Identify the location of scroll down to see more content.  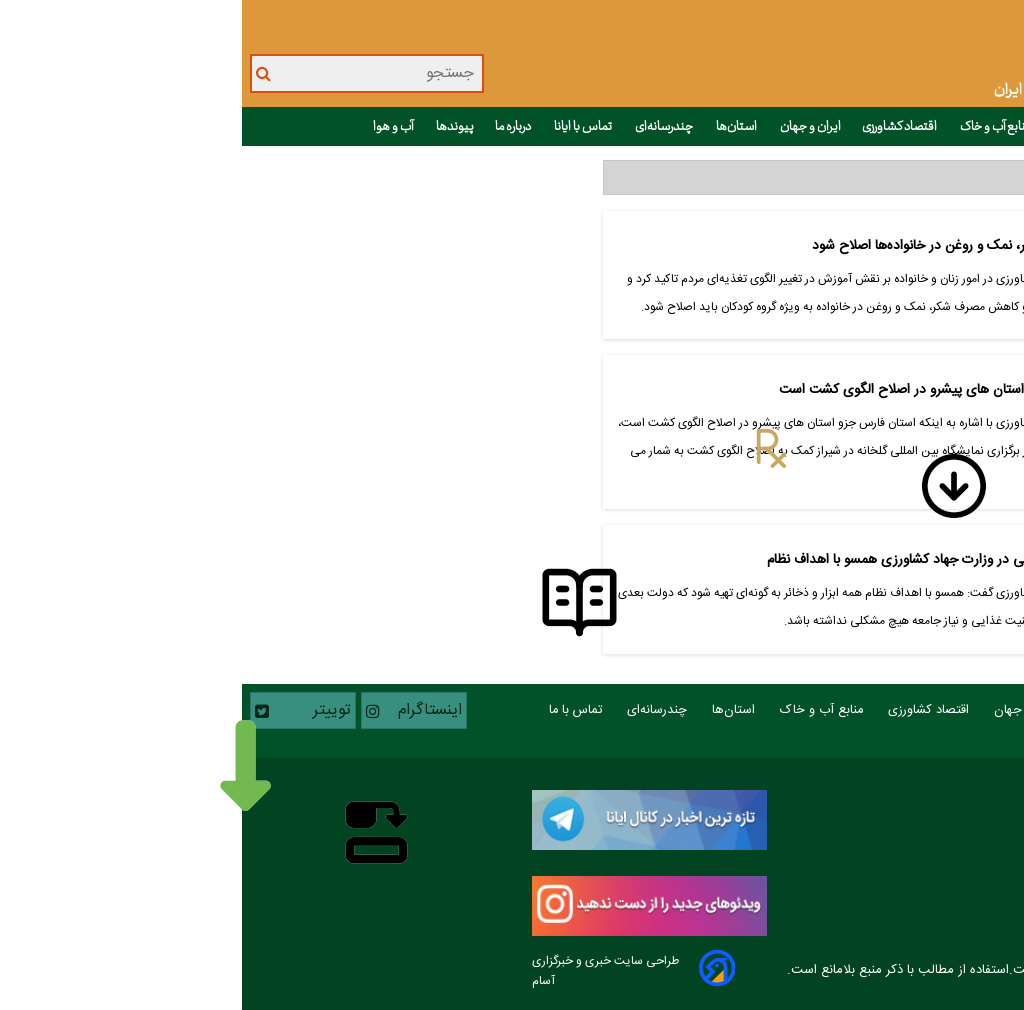
(245, 765).